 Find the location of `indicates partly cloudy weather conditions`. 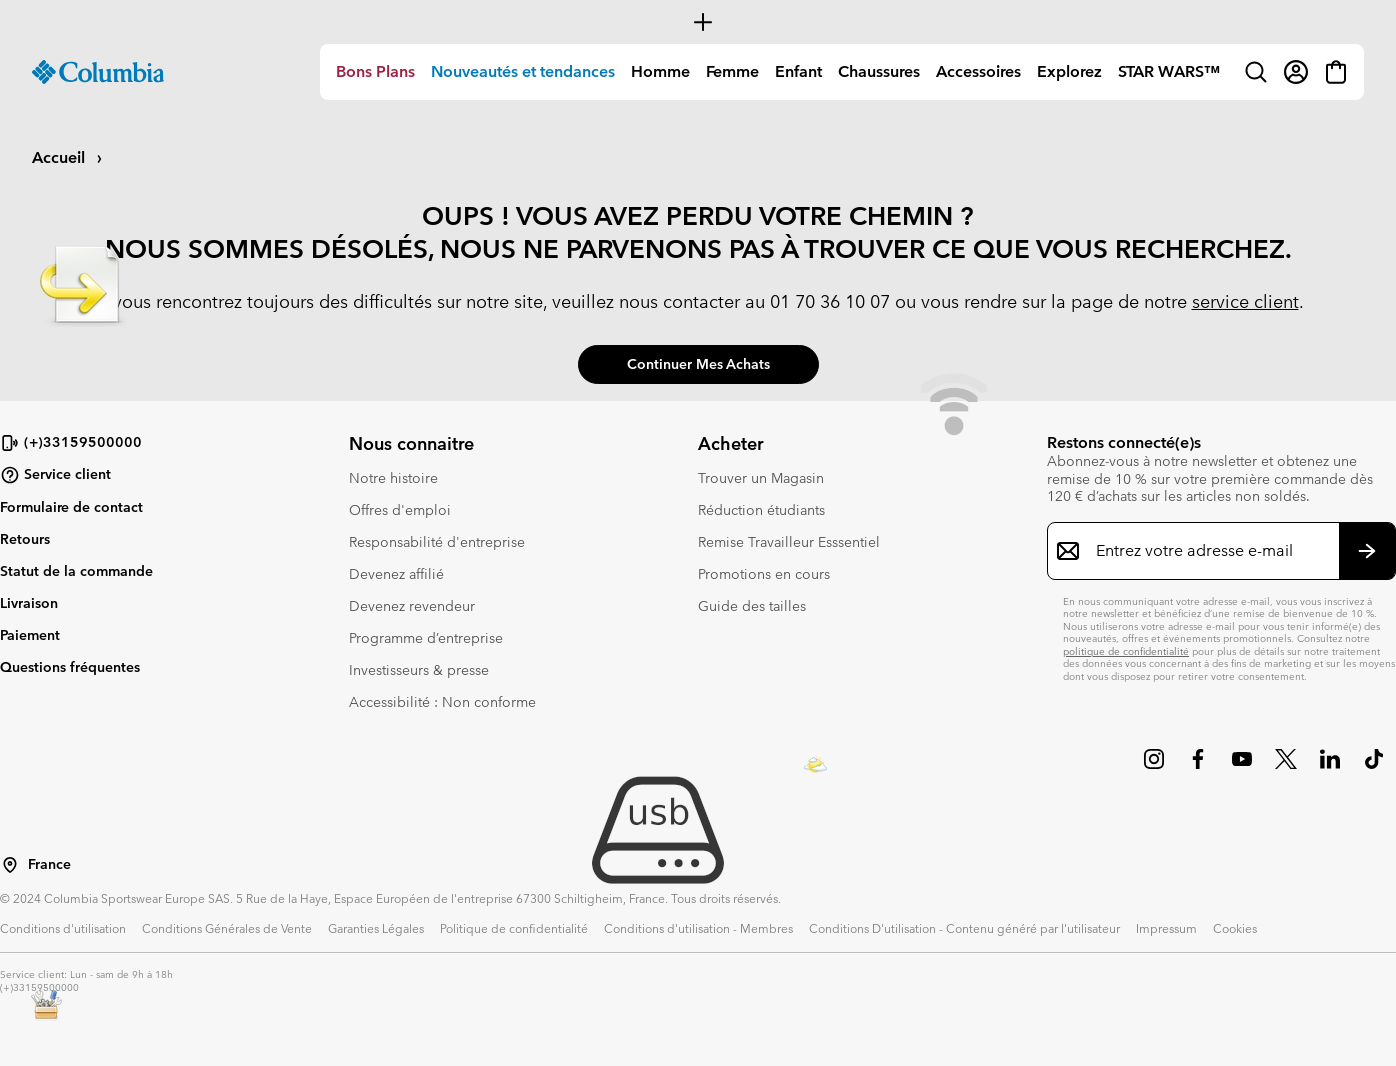

indicates partly cloudy weather conditions is located at coordinates (815, 765).